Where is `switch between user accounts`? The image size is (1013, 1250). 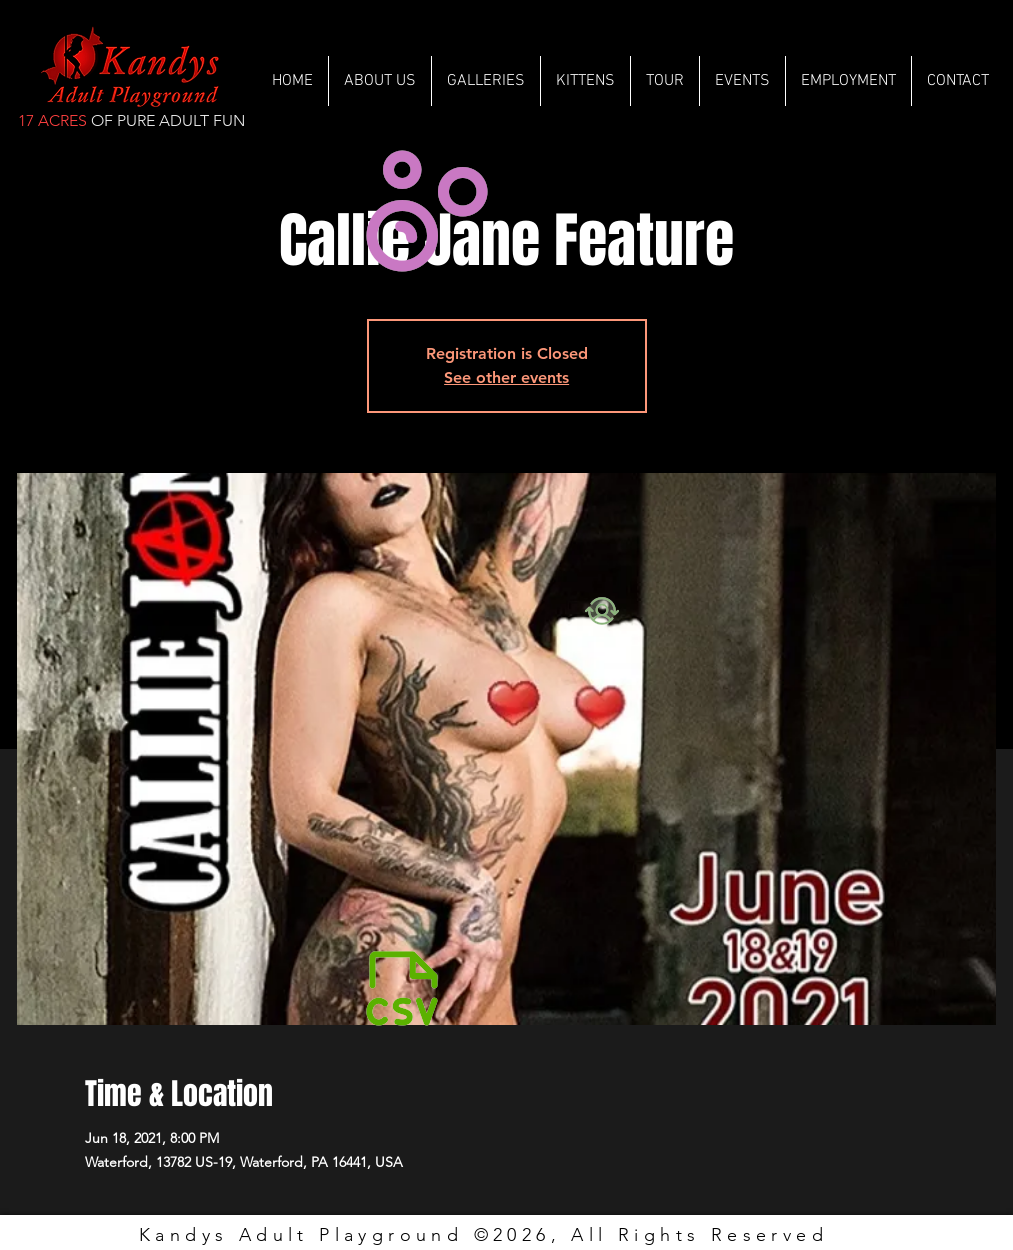 switch between user accounts is located at coordinates (602, 611).